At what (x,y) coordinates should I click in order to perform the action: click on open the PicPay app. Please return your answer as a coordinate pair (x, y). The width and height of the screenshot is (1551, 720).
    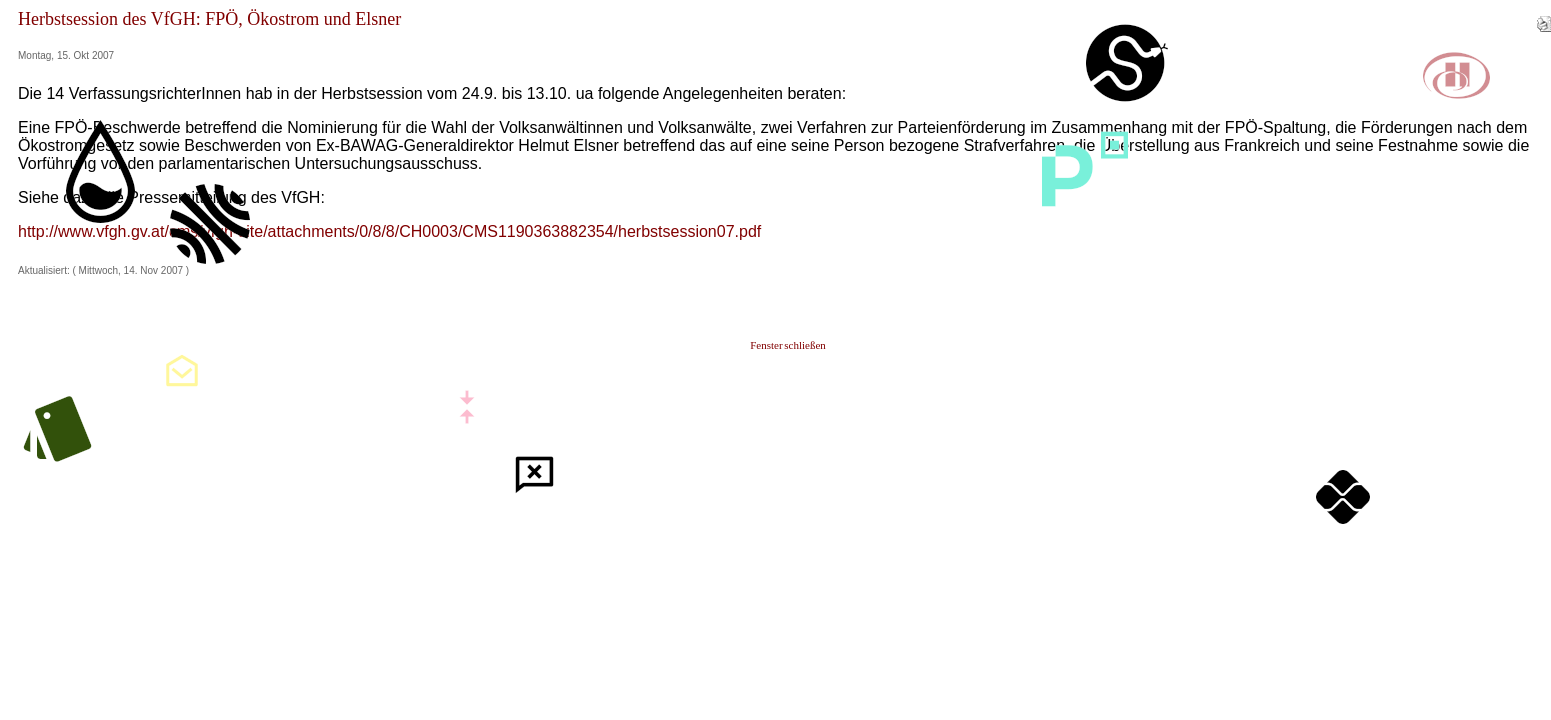
    Looking at the image, I should click on (1085, 169).